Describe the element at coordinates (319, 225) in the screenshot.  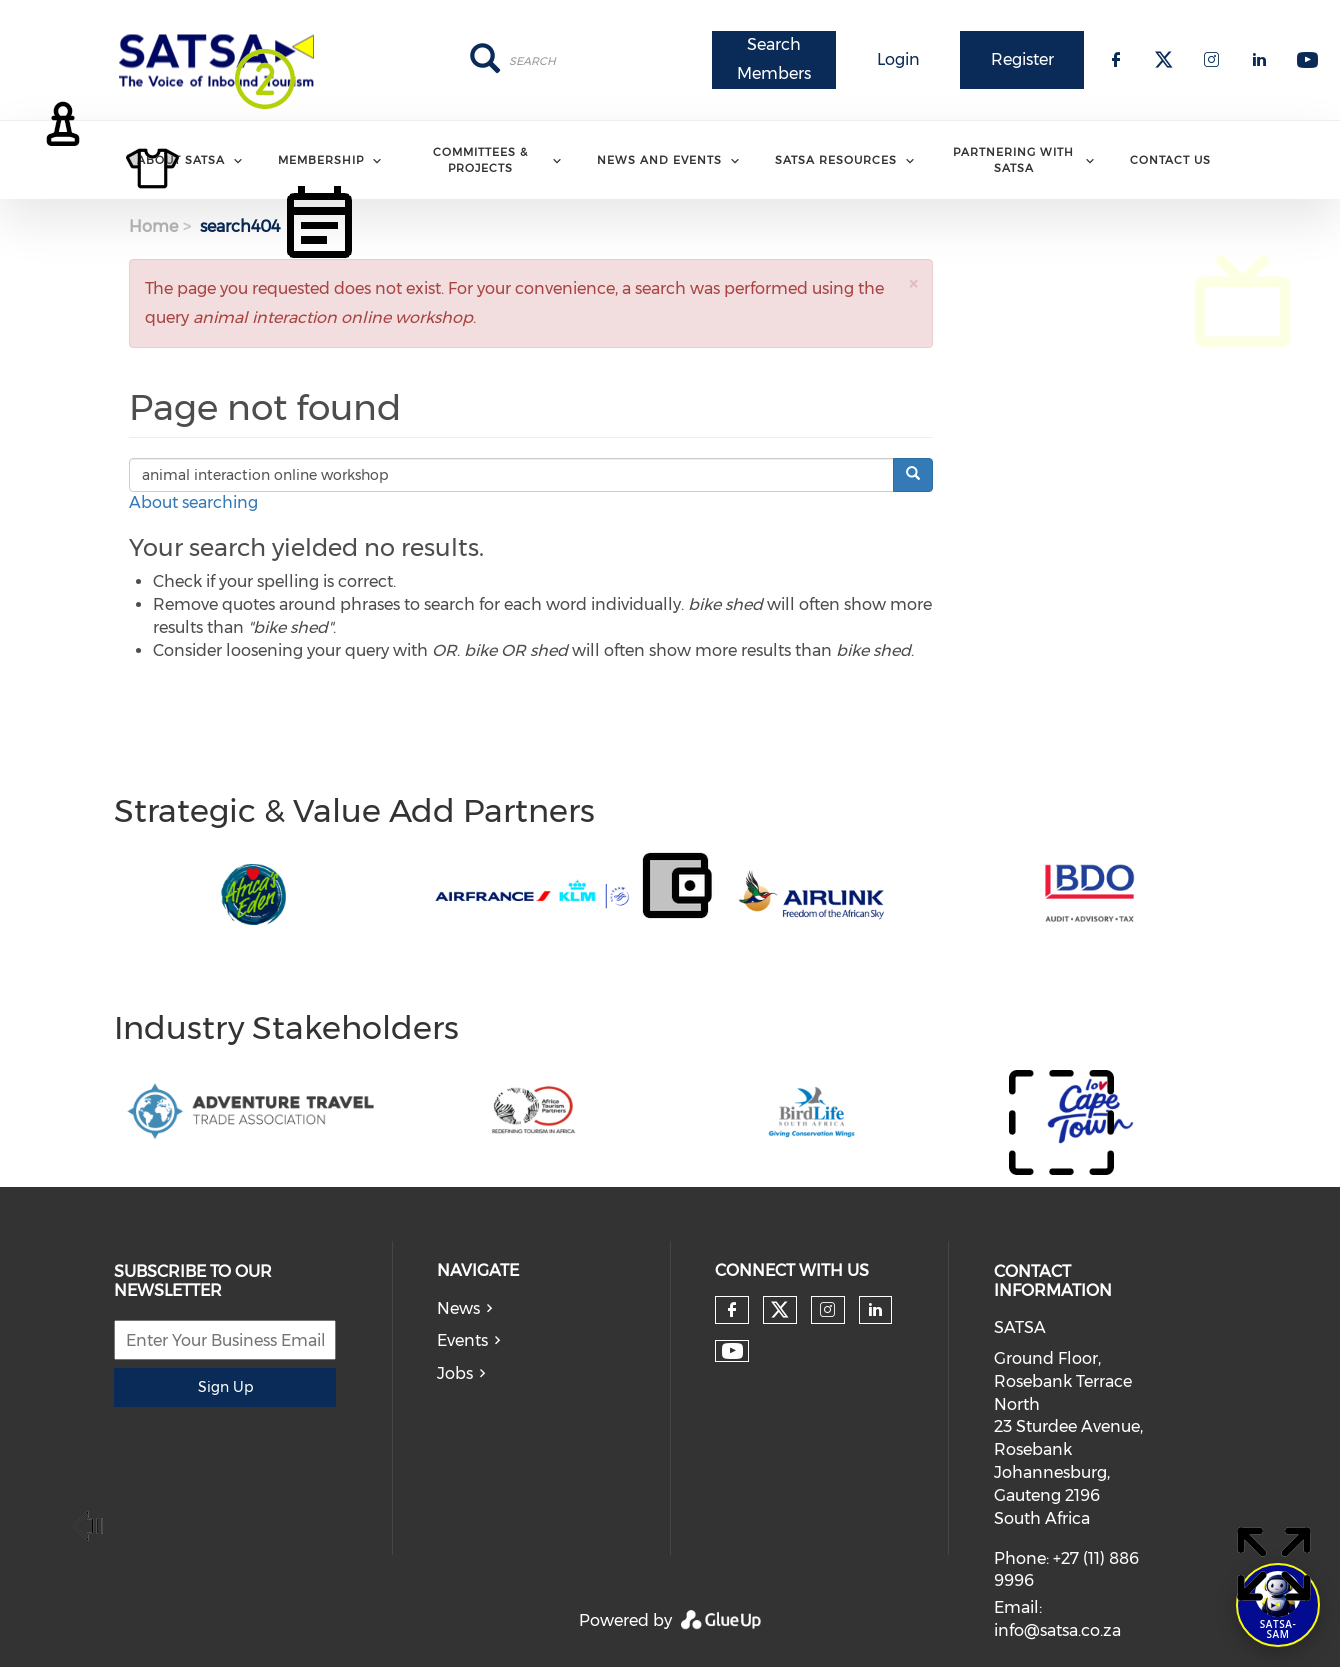
I see `view event details or notes` at that location.